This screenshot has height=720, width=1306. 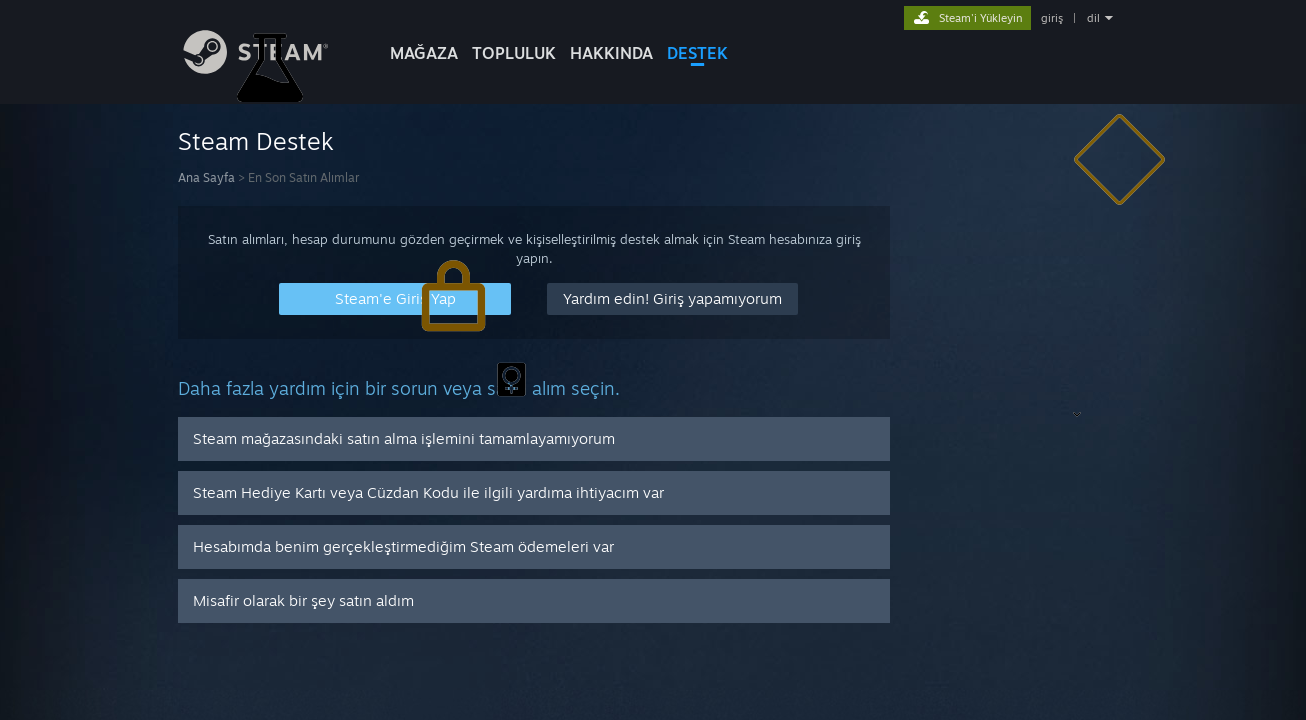 I want to click on lock or secure this item, so click(x=453, y=299).